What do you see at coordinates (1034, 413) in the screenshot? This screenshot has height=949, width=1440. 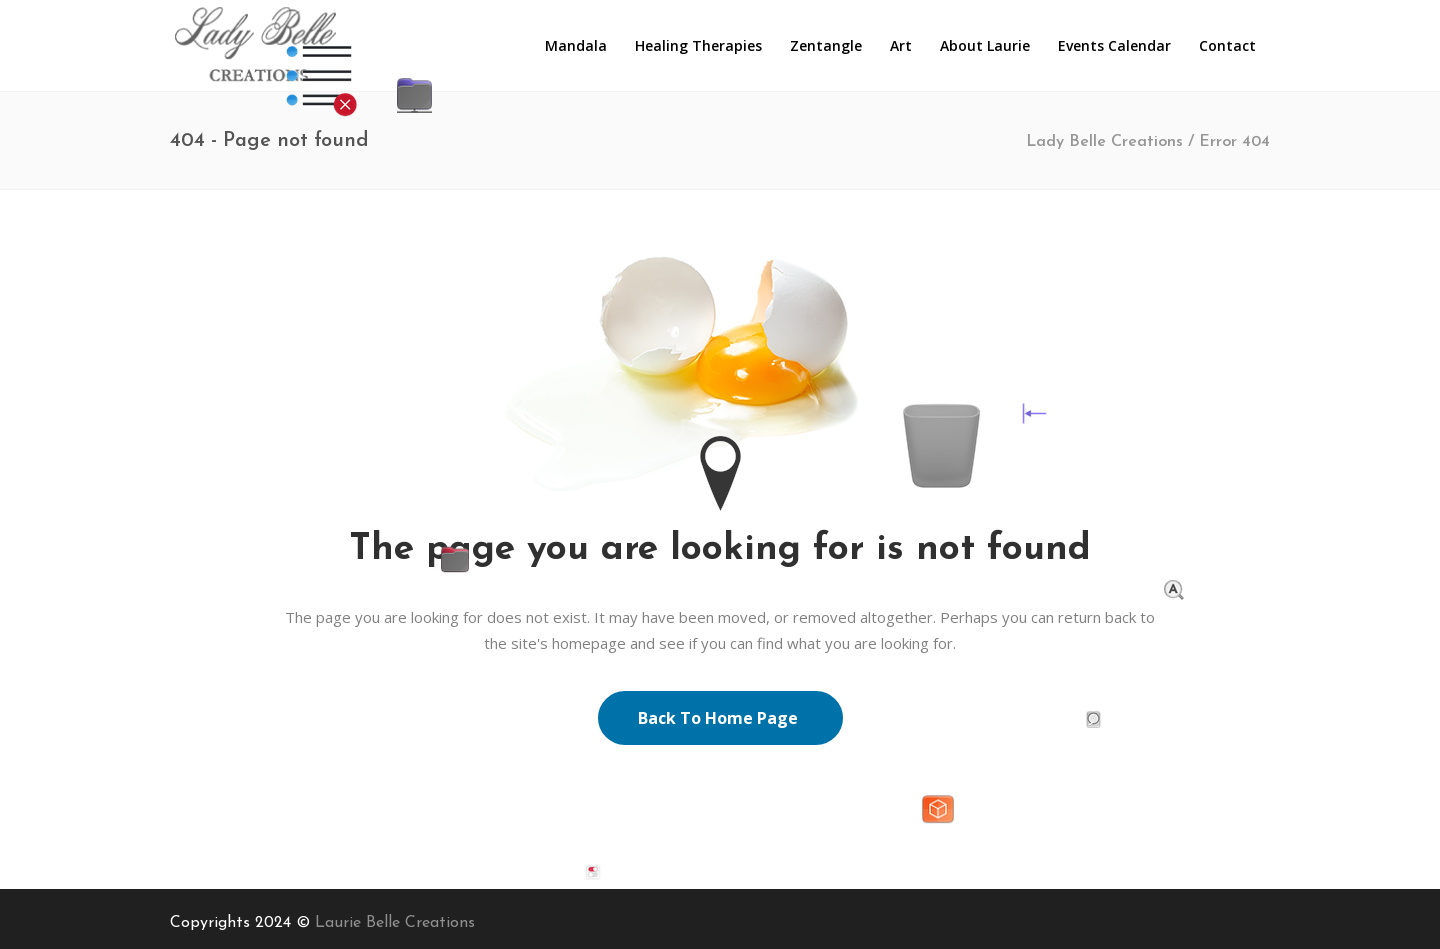 I see `go to the first item in a list or sequence` at bounding box center [1034, 413].